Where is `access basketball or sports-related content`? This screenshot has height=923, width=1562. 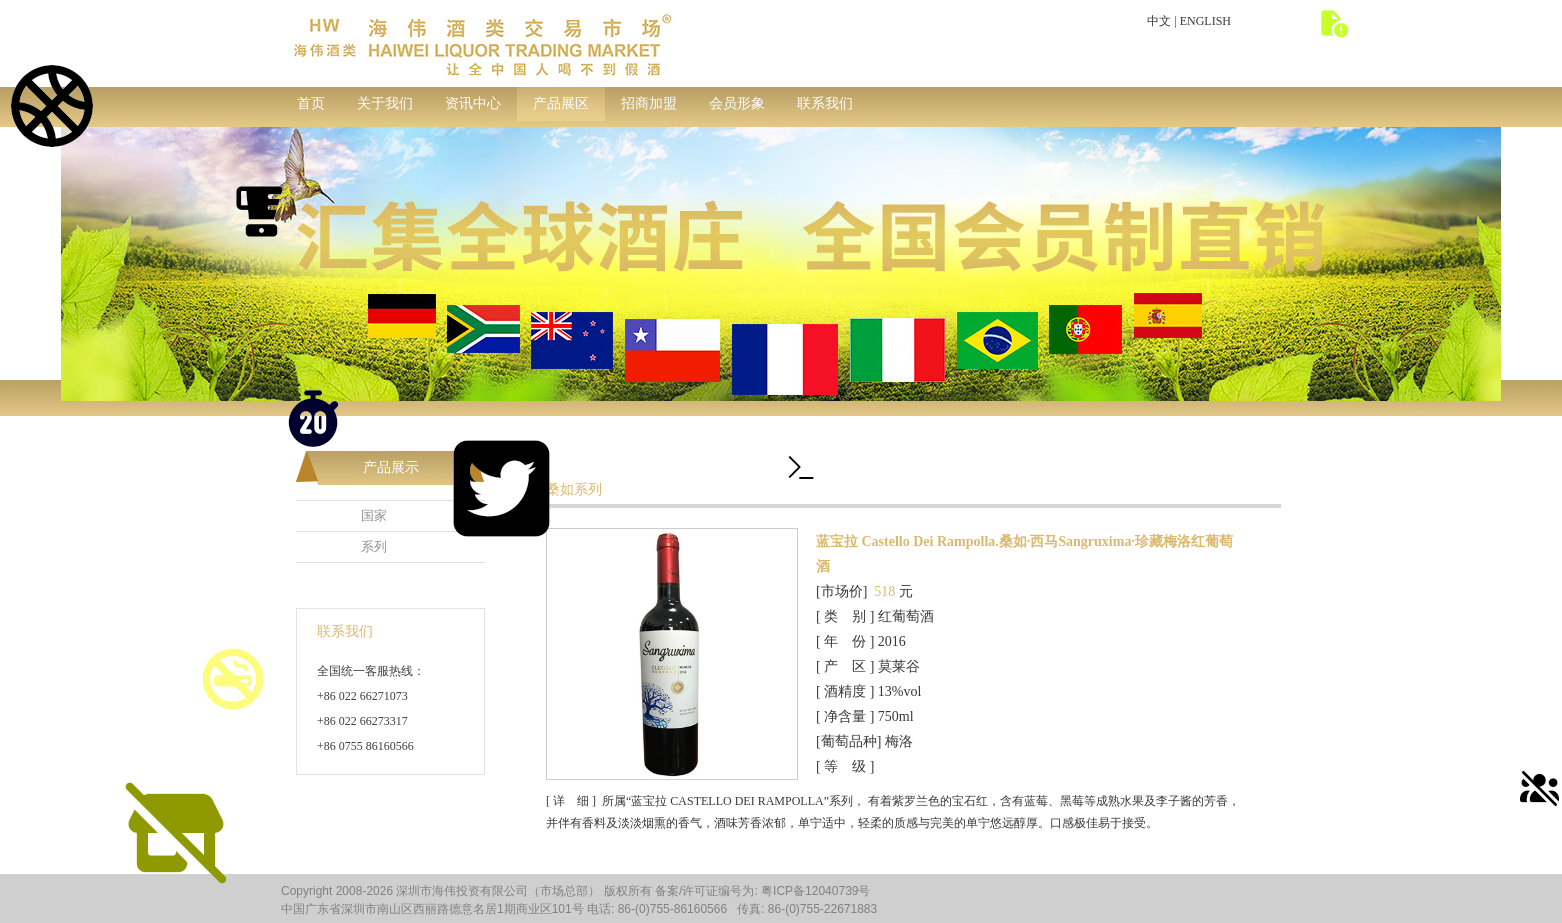 access basketball or sports-related content is located at coordinates (52, 106).